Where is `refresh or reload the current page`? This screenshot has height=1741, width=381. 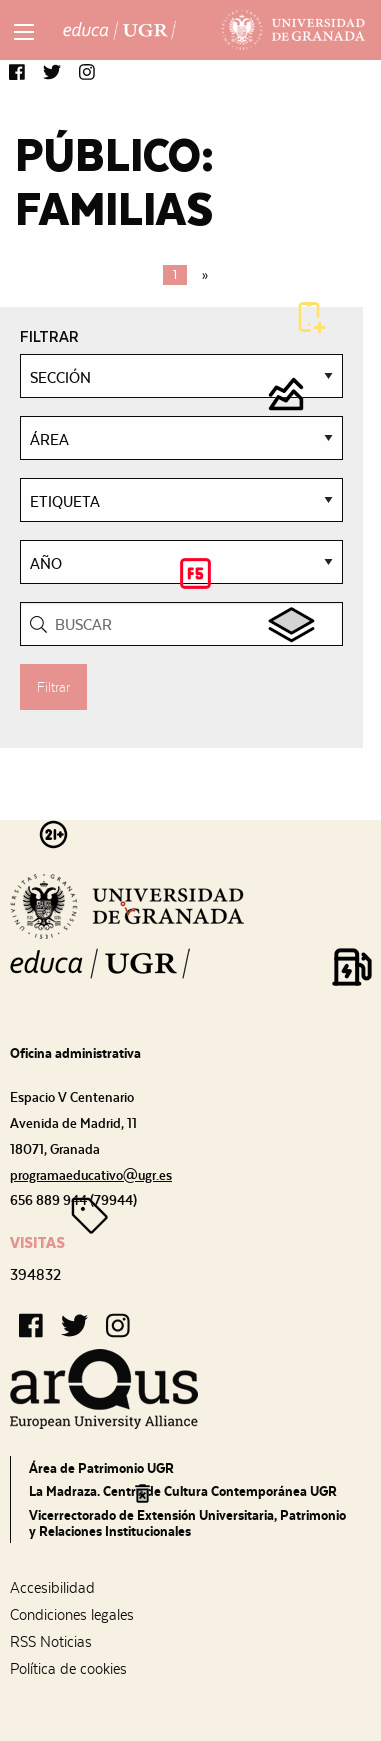 refresh or reload the current page is located at coordinates (195, 573).